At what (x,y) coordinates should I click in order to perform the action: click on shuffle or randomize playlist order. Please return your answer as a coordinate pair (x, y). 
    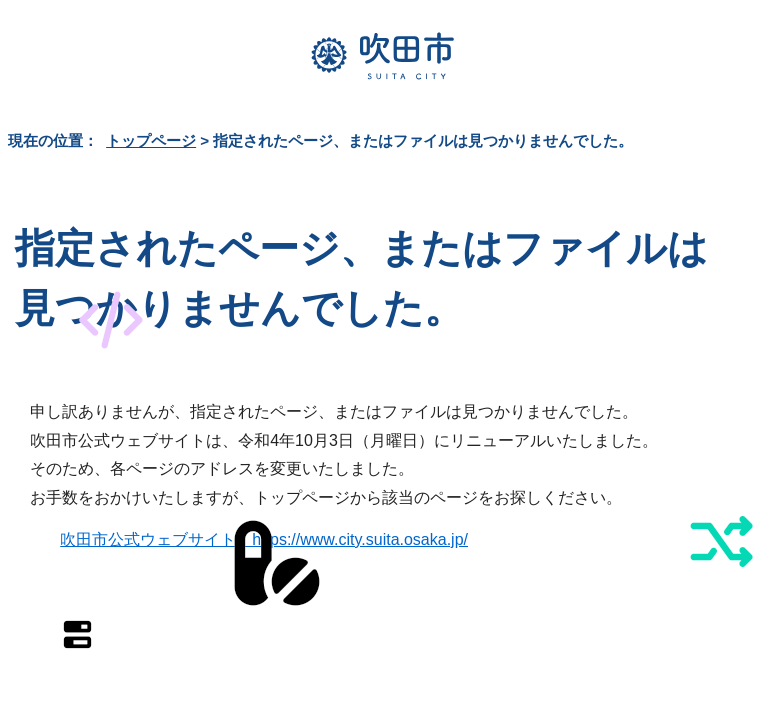
    Looking at the image, I should click on (720, 541).